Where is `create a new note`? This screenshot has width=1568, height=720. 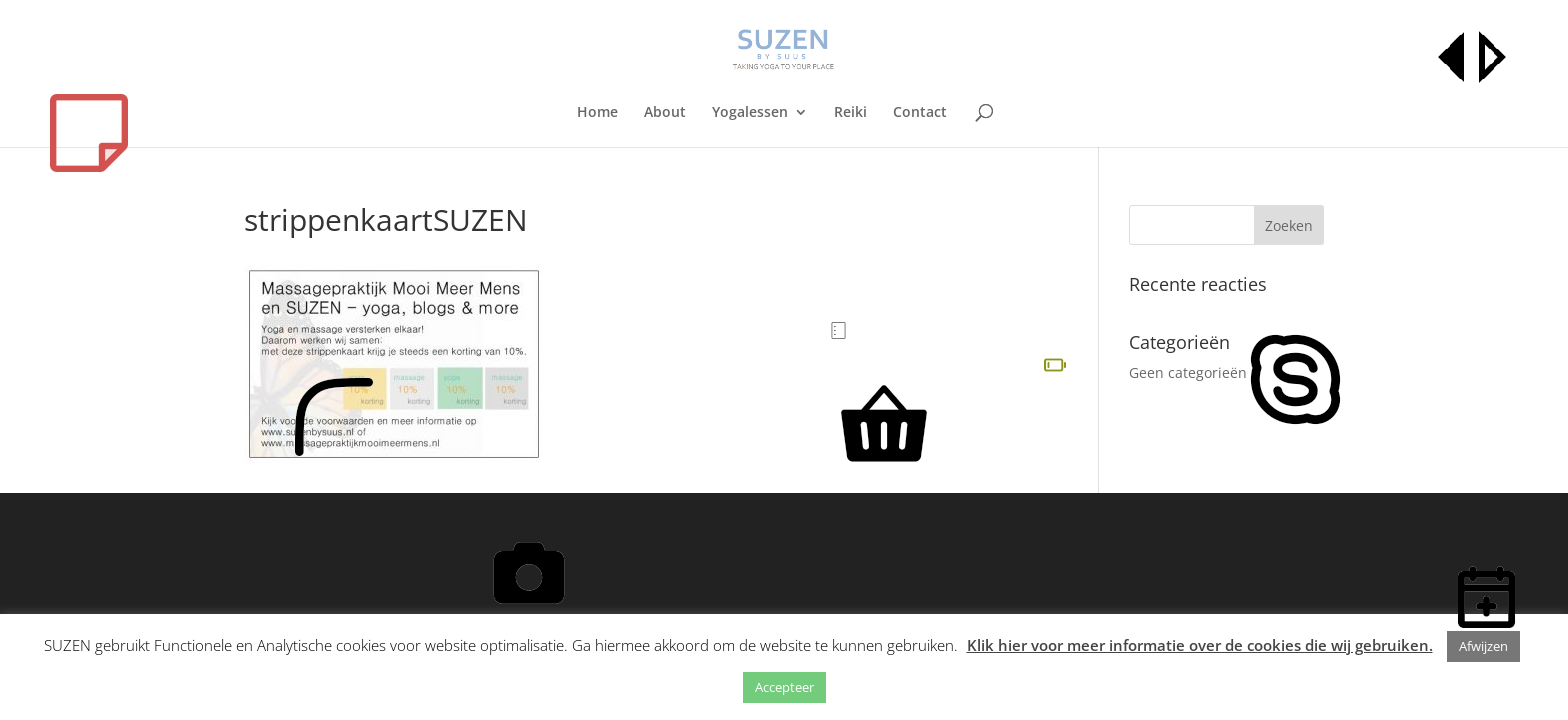 create a new note is located at coordinates (89, 133).